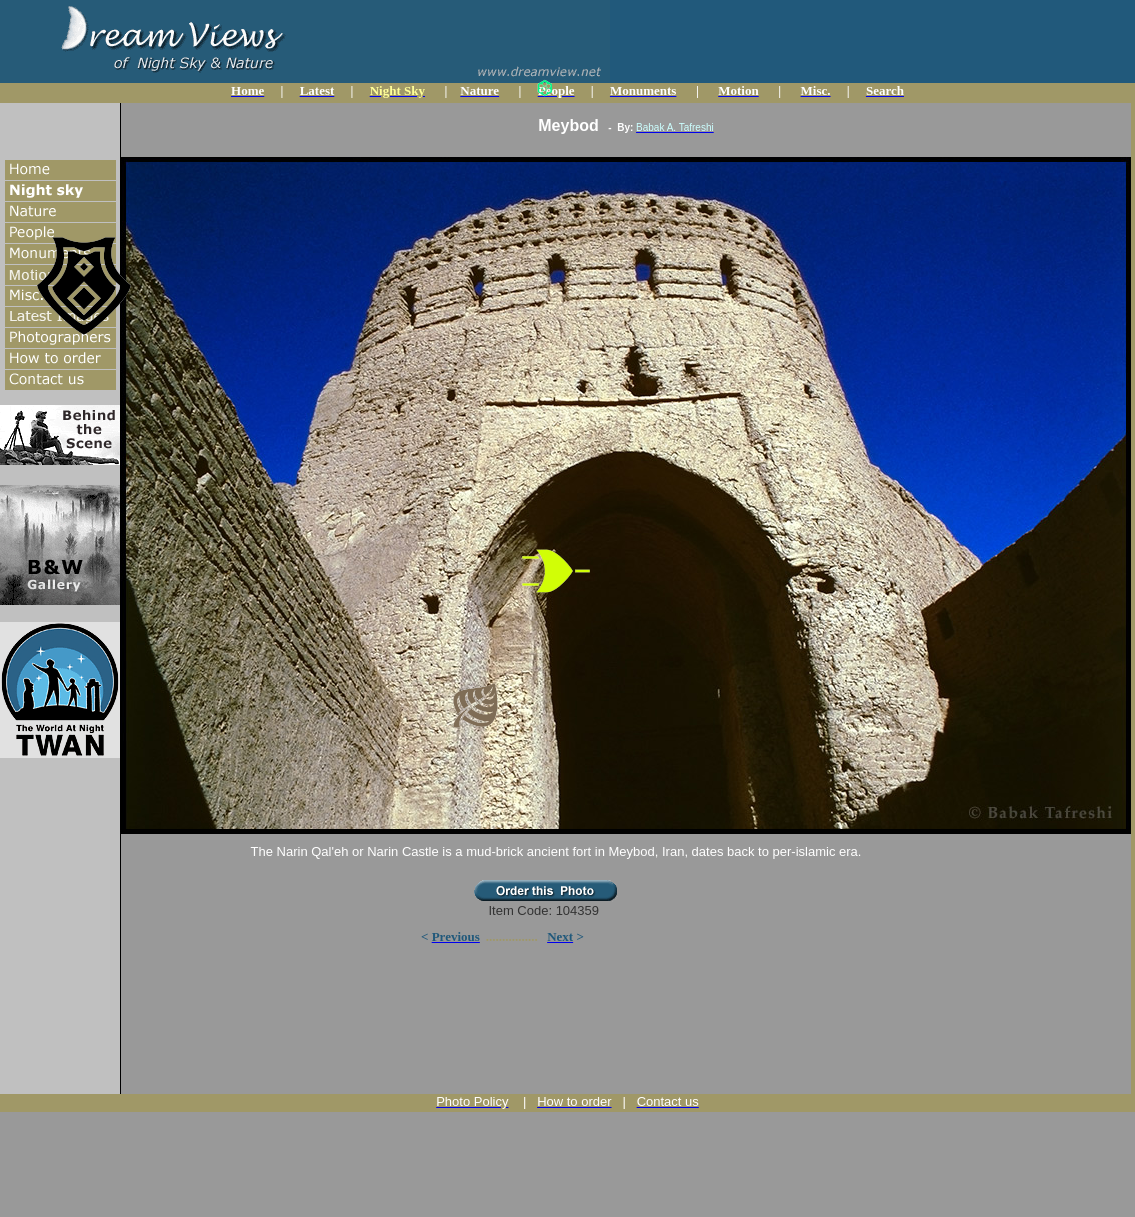 This screenshot has height=1217, width=1135. What do you see at coordinates (475, 705) in the screenshot?
I see `represents a plant or nature category` at bounding box center [475, 705].